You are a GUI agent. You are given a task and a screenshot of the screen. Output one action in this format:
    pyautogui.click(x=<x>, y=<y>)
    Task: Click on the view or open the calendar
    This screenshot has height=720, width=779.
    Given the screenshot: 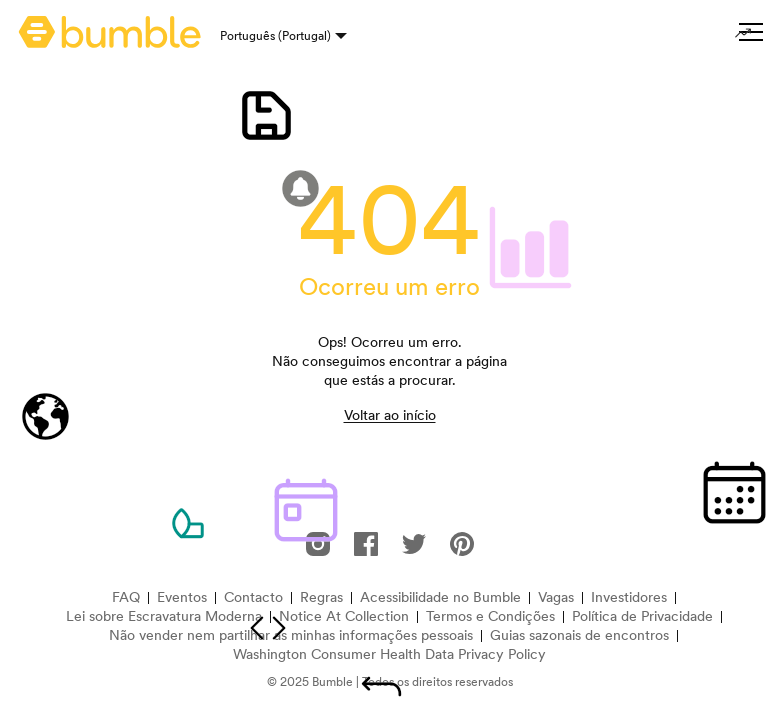 What is the action you would take?
    pyautogui.click(x=734, y=492)
    